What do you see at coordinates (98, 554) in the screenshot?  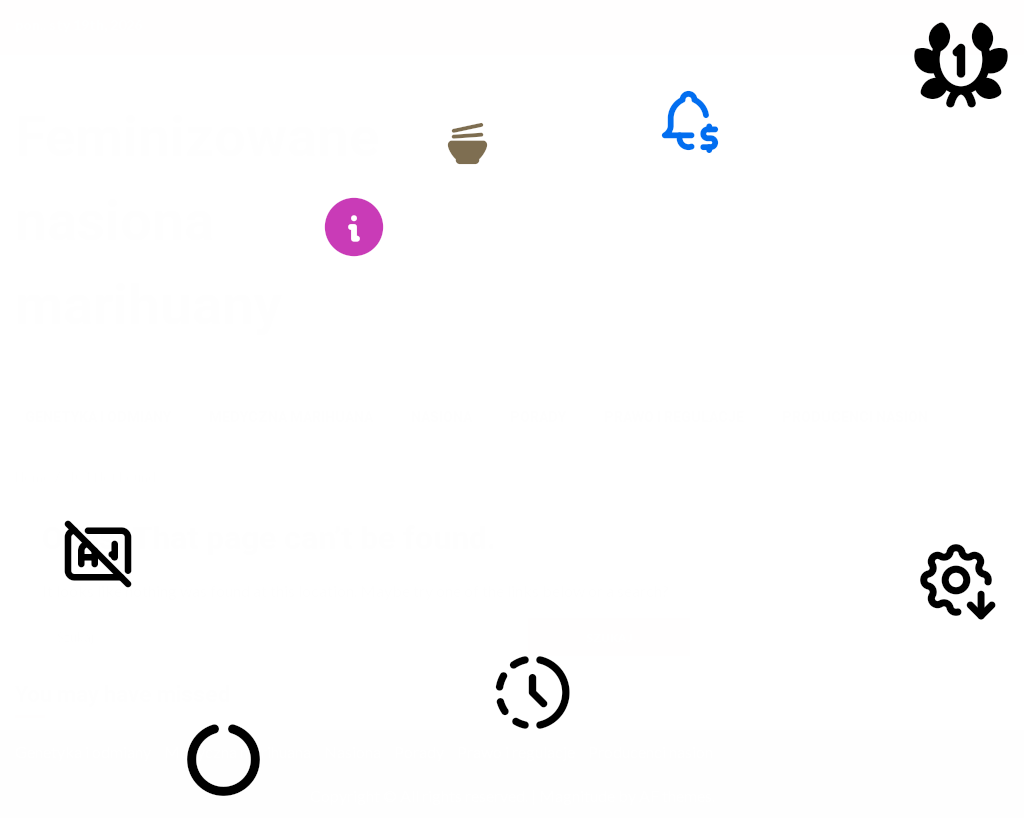 I see `disable advertisements` at bounding box center [98, 554].